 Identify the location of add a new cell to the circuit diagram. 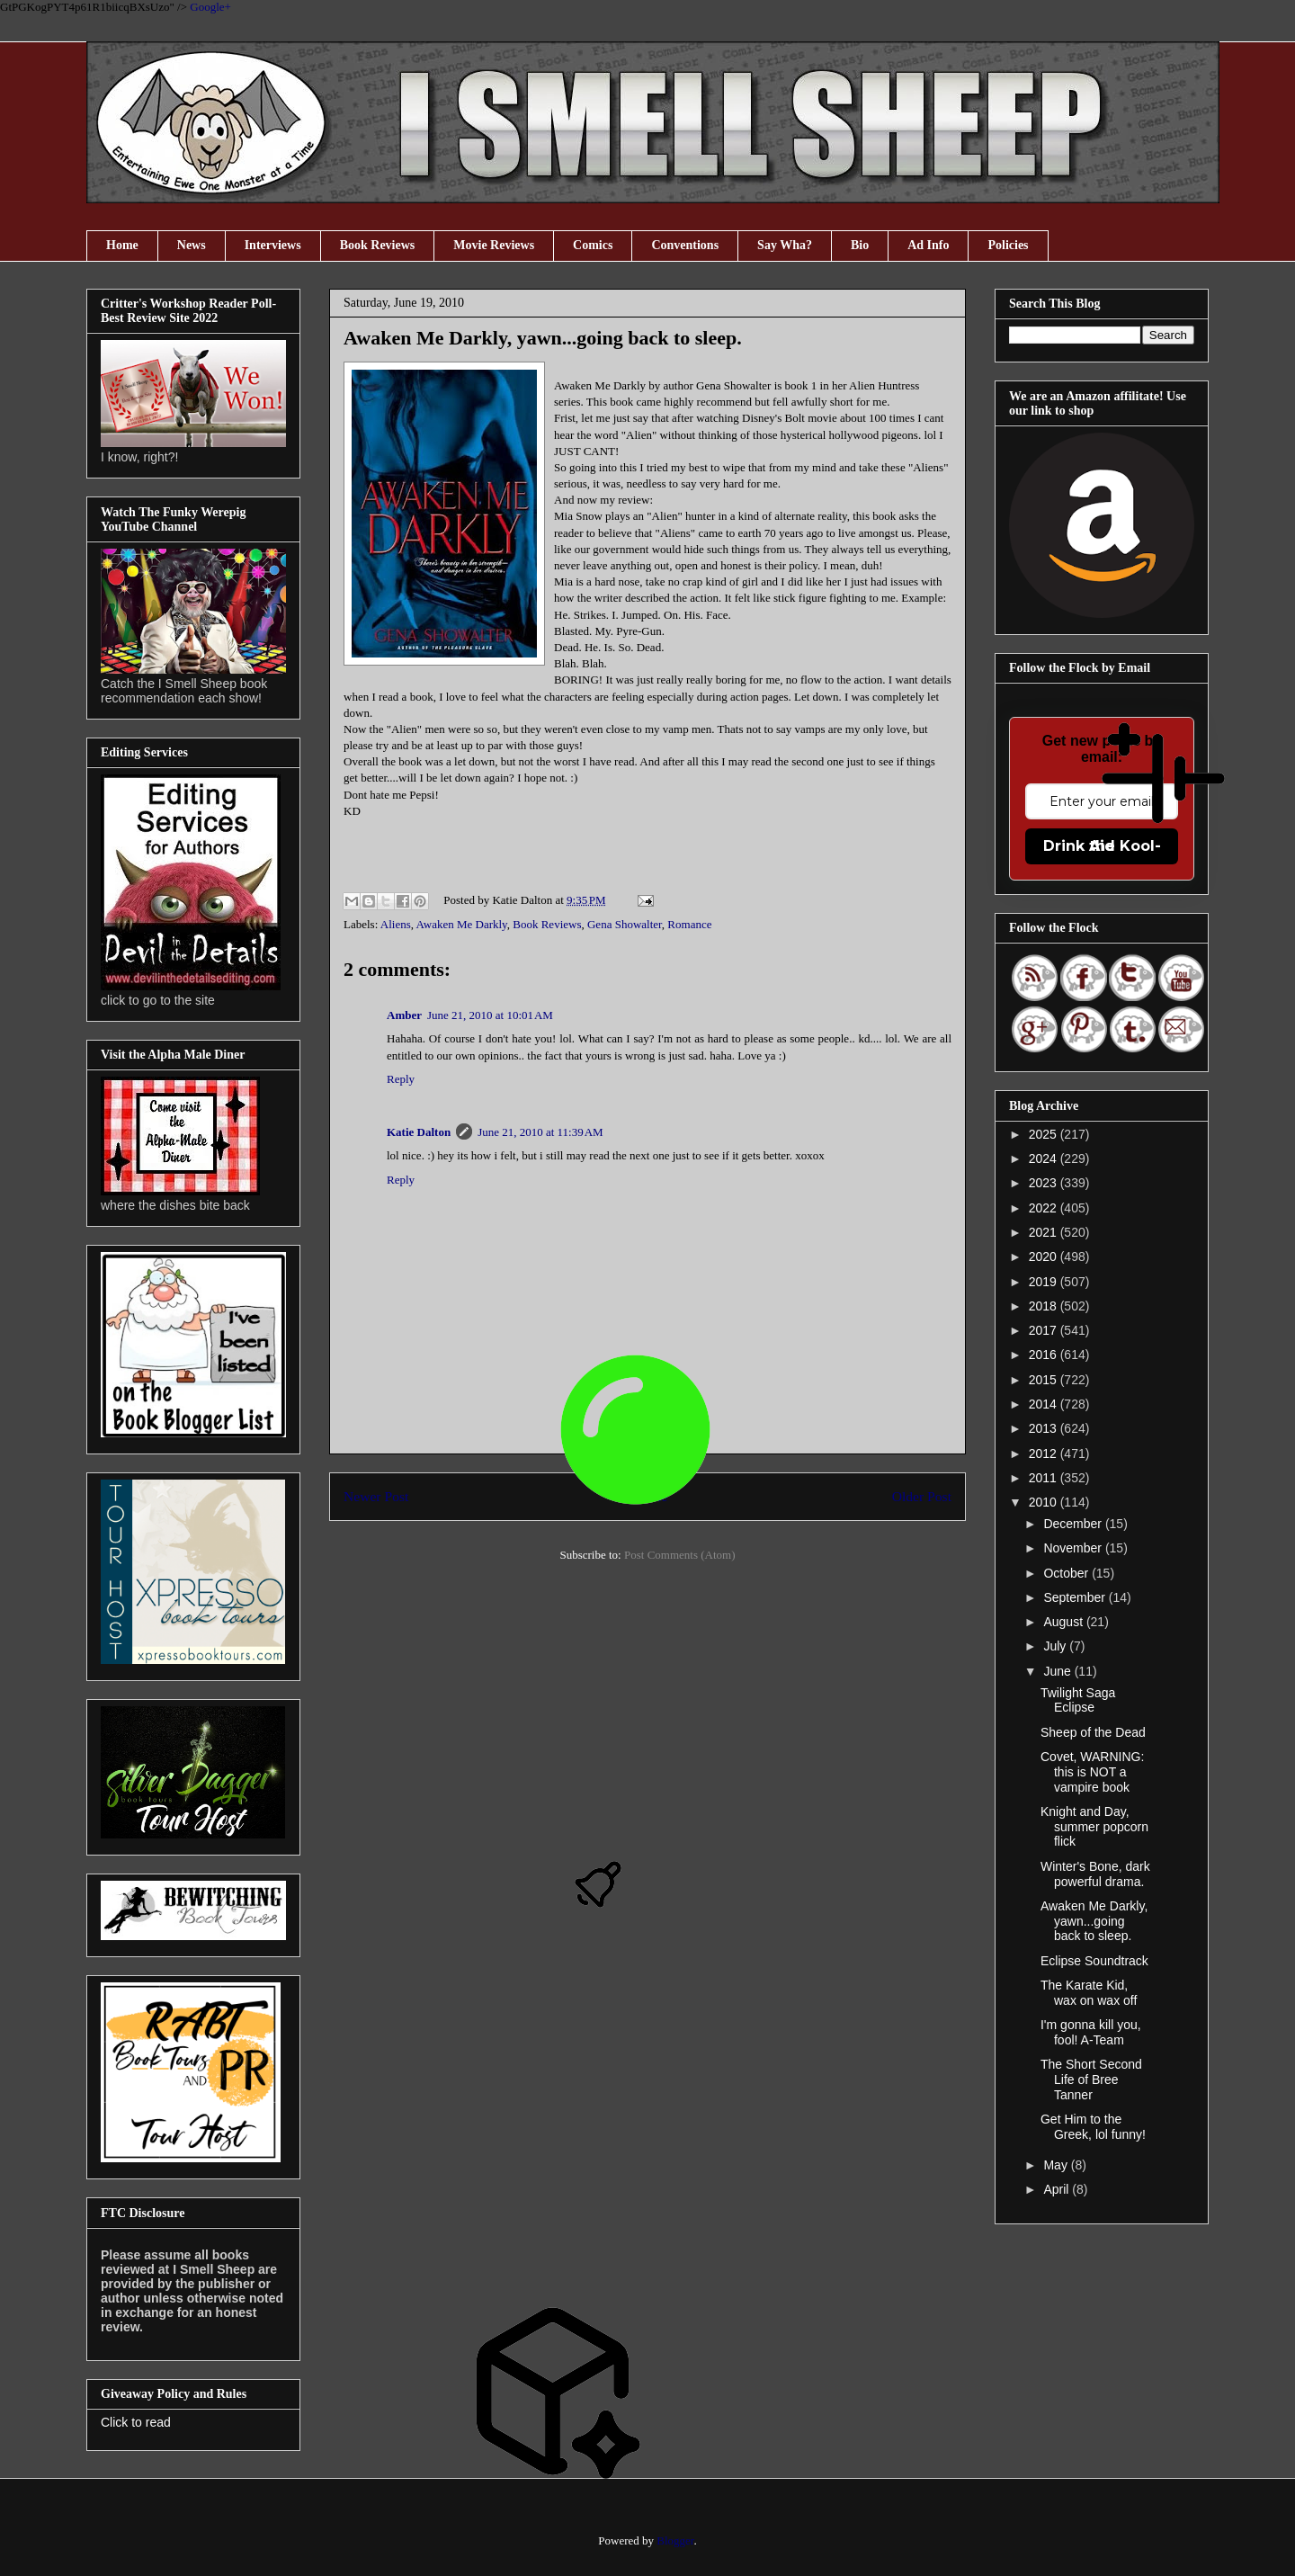
(1163, 778).